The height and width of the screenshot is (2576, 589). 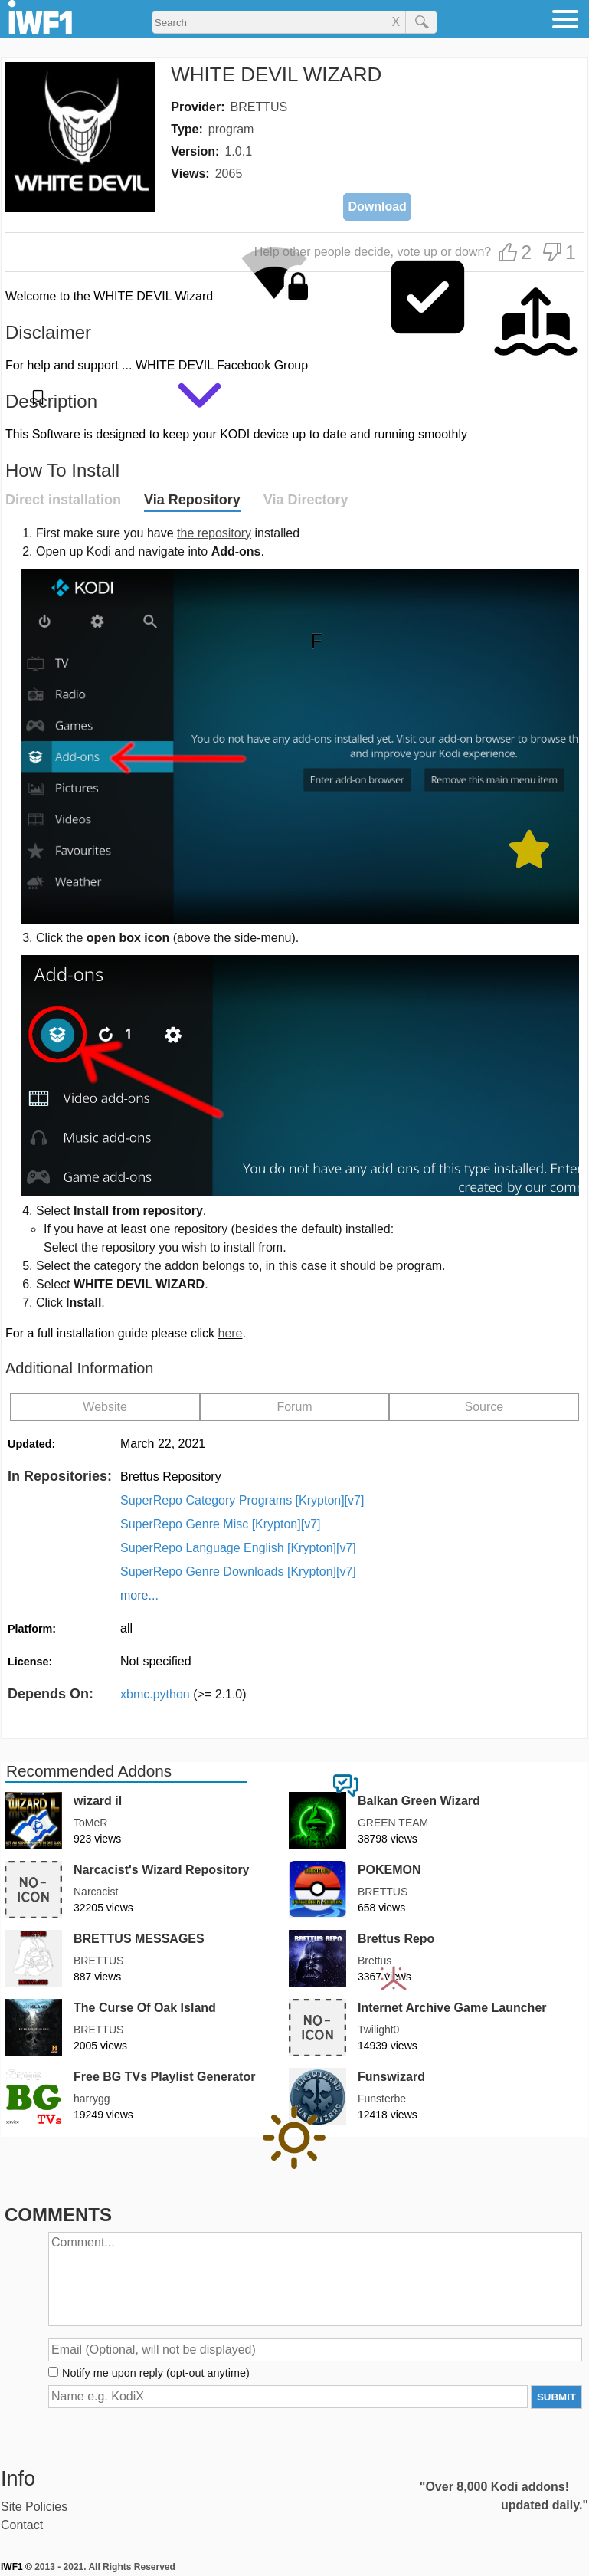 What do you see at coordinates (274, 272) in the screenshot?
I see `connected to a secured wifi network with weak signal` at bounding box center [274, 272].